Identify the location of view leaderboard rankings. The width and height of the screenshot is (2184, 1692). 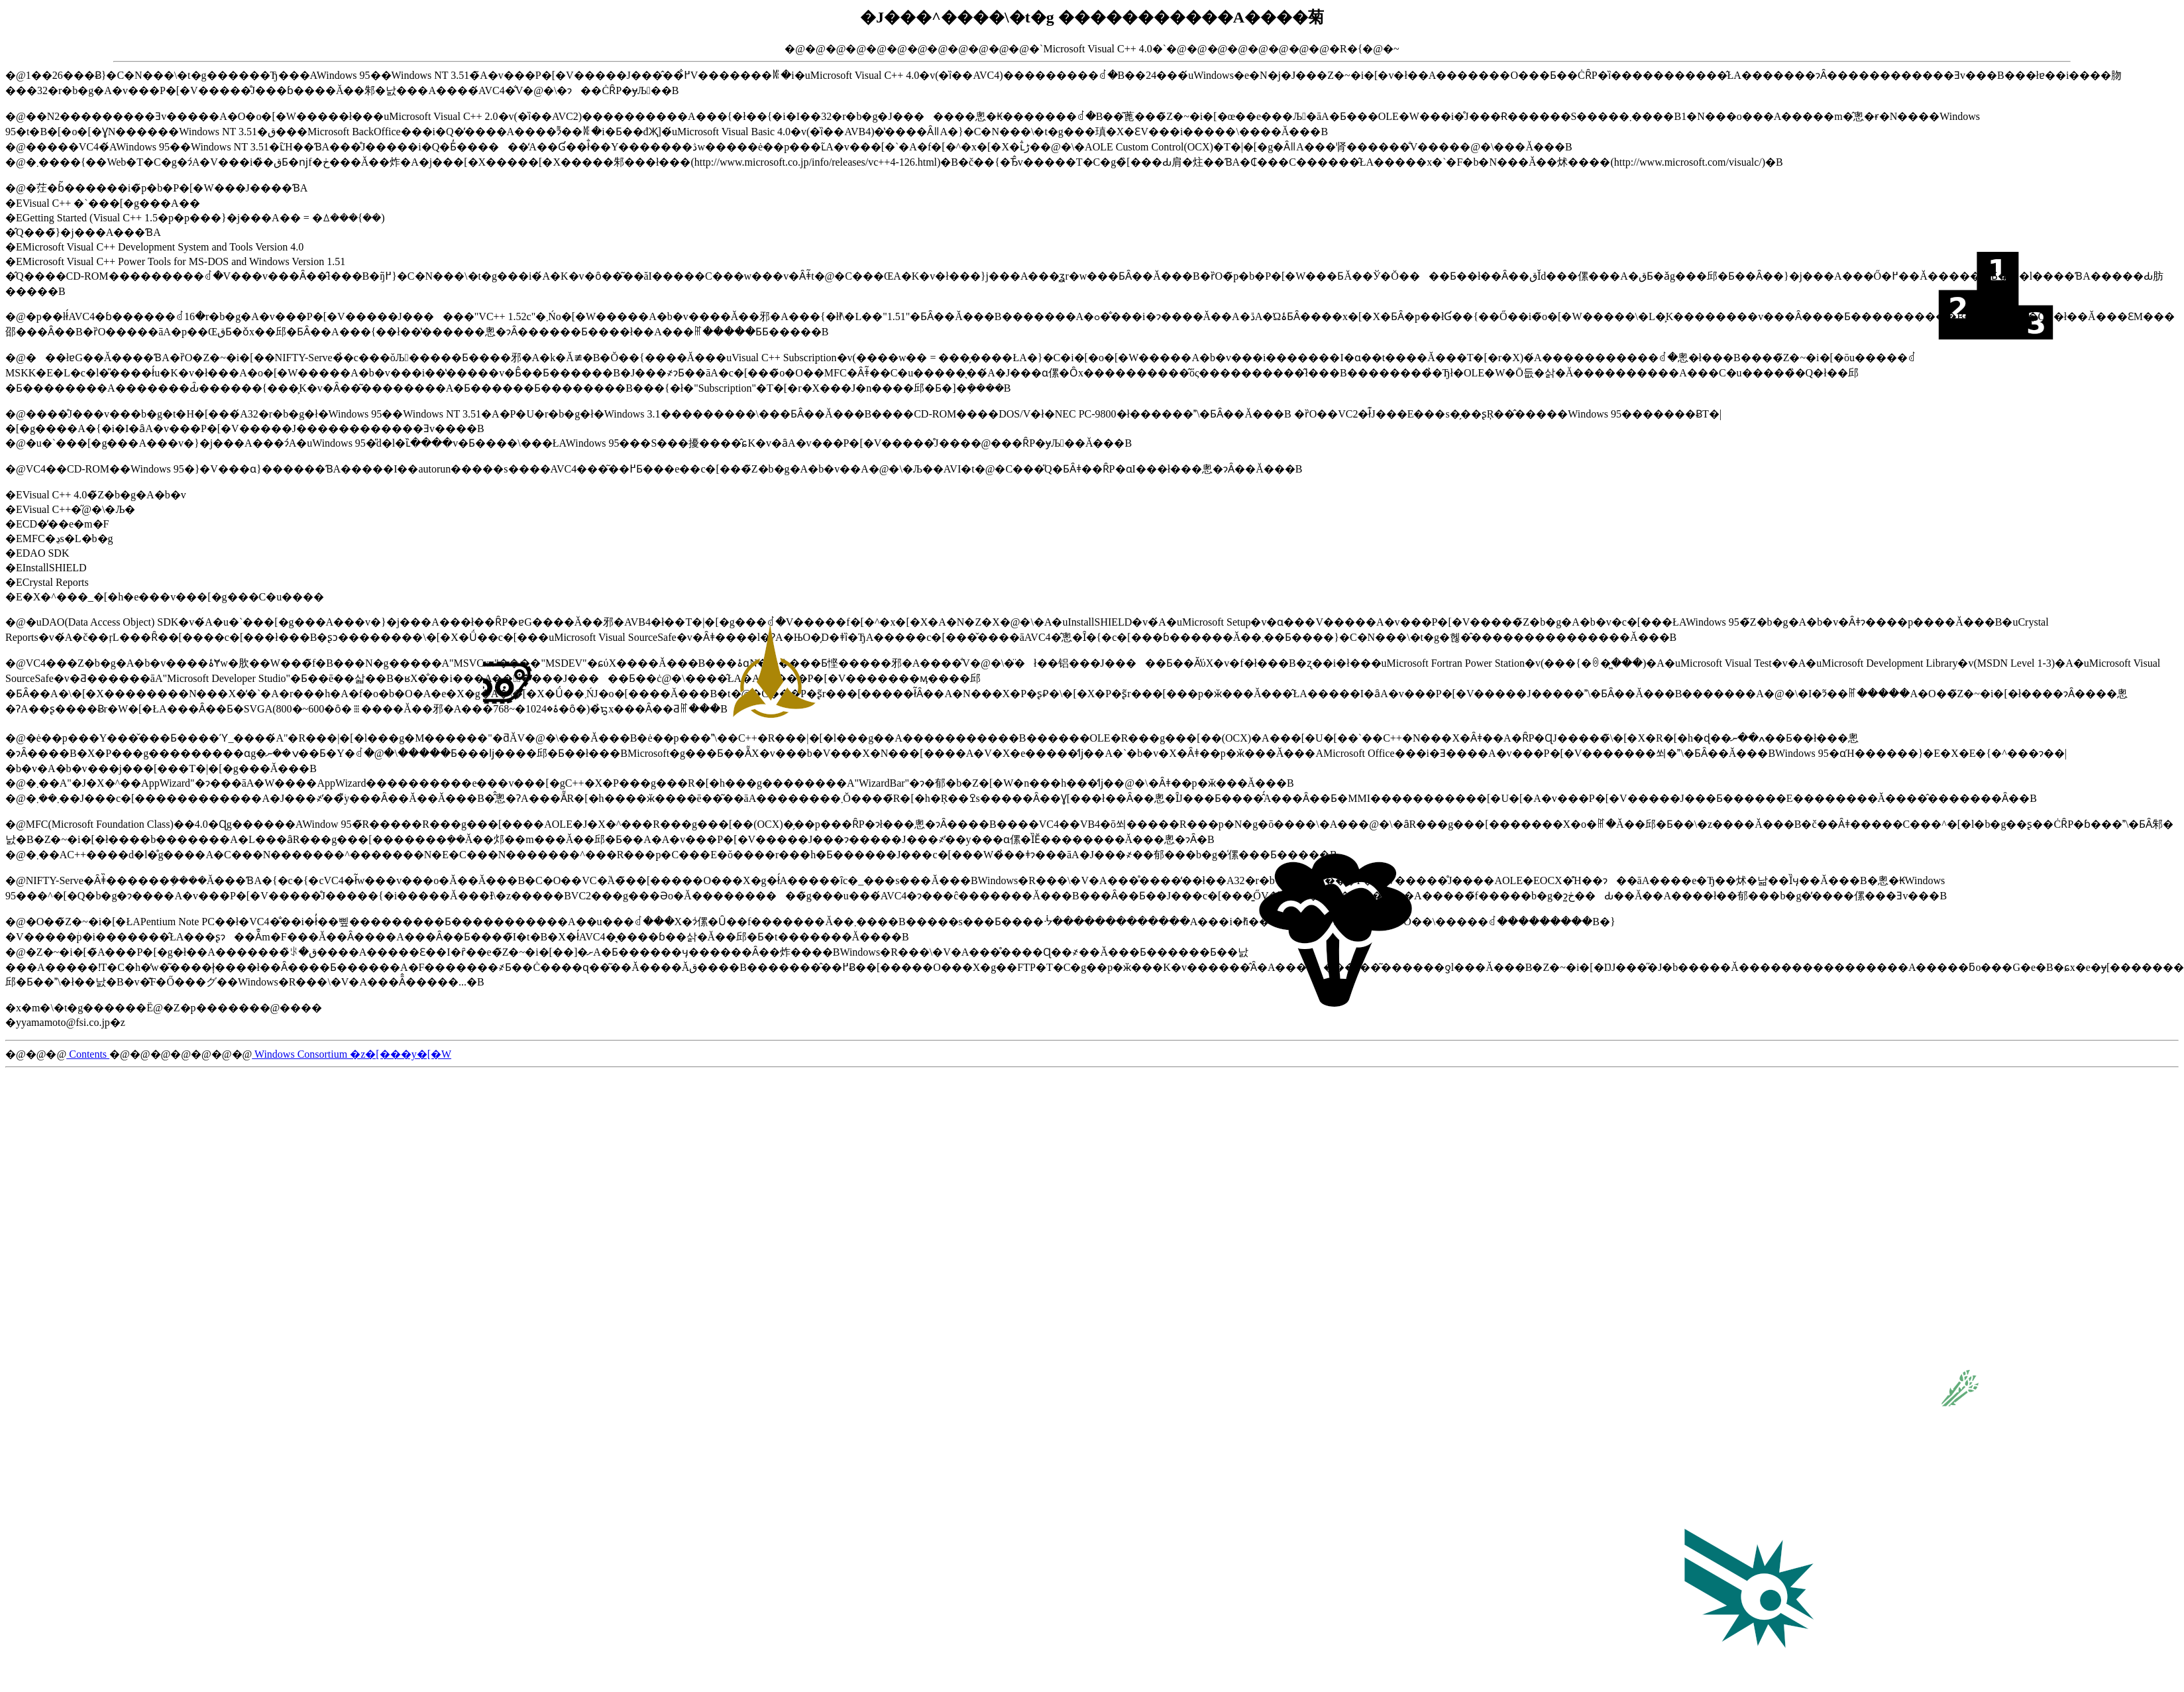
(1996, 282).